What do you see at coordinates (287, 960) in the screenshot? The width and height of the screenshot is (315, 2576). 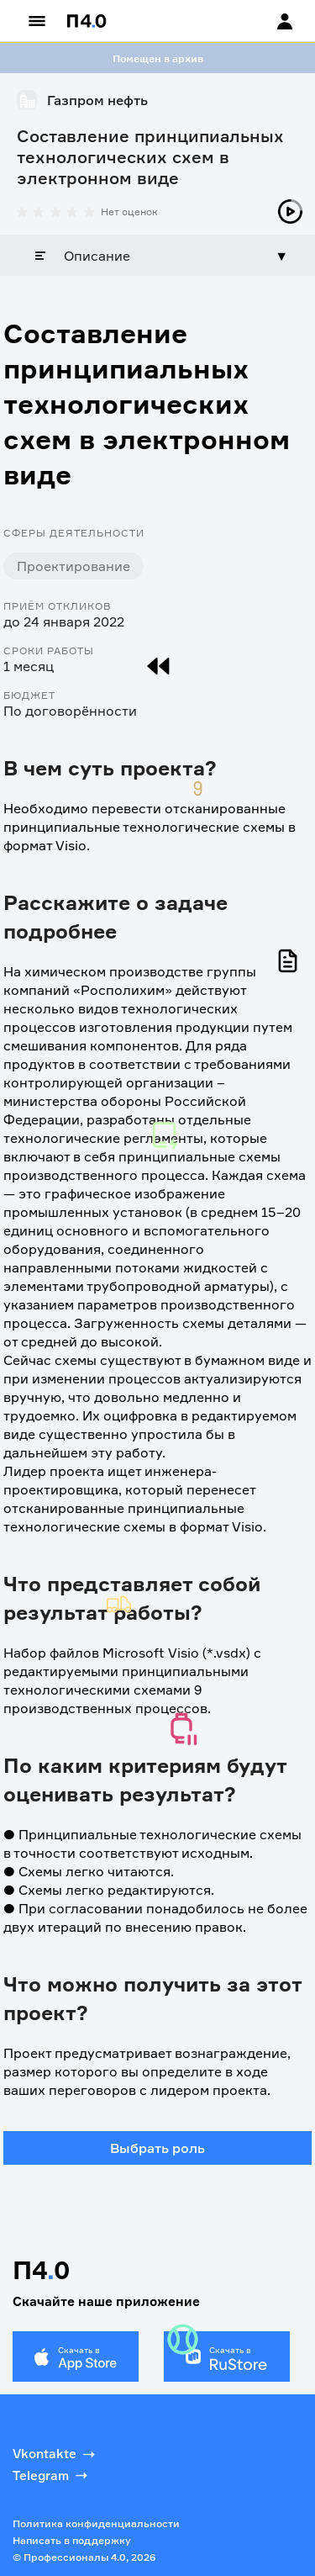 I see `view document contents` at bounding box center [287, 960].